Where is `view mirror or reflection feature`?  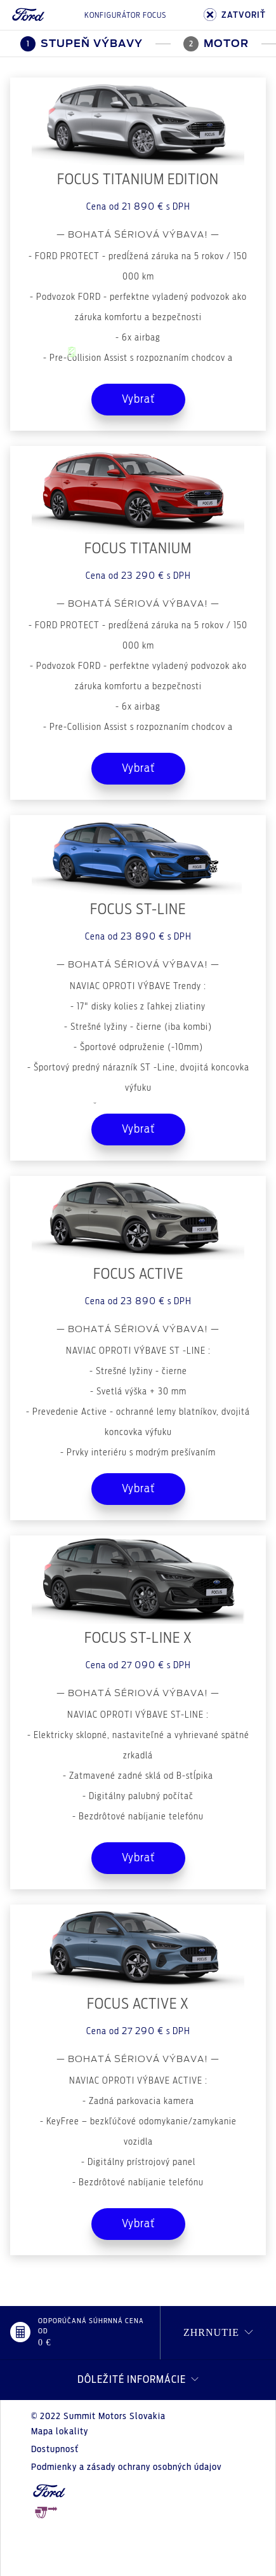 view mirror or reflection feature is located at coordinates (72, 352).